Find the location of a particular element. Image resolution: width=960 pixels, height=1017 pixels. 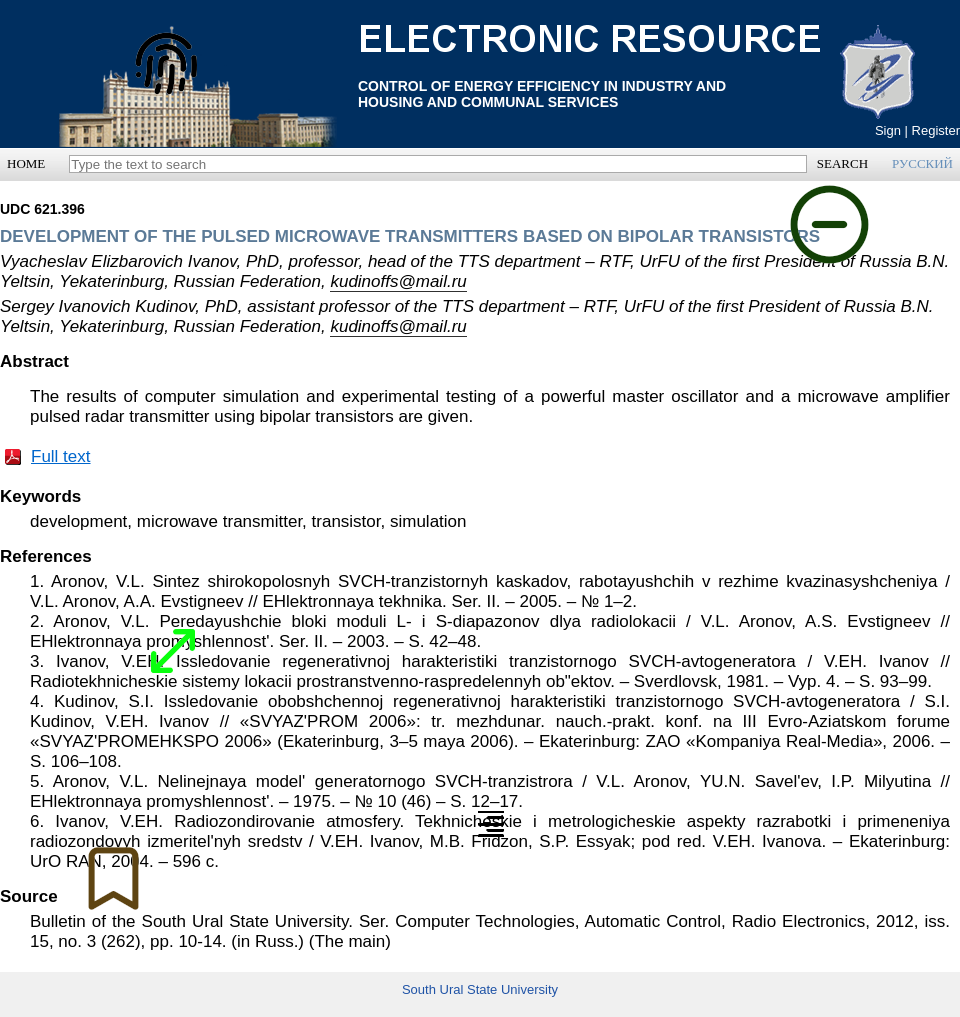

enable fingerprint authentication is located at coordinates (166, 63).